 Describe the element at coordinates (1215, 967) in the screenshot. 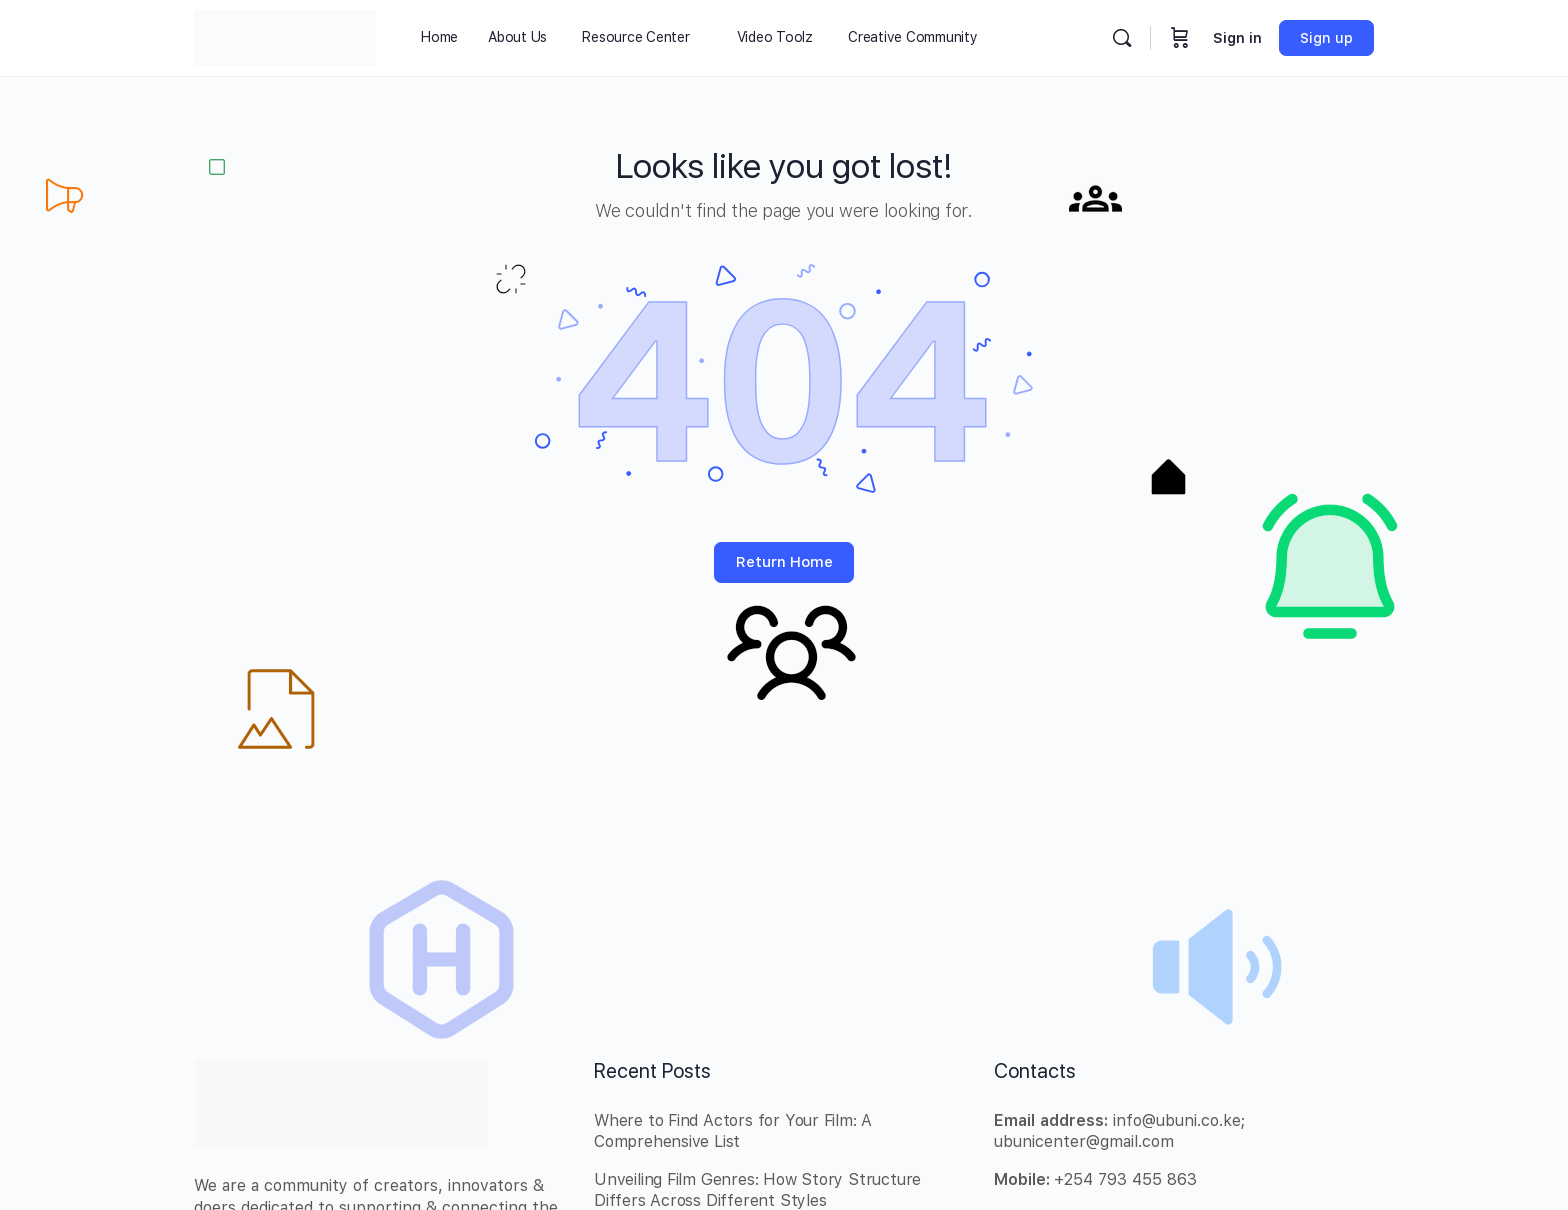

I see `volume is set to high` at that location.